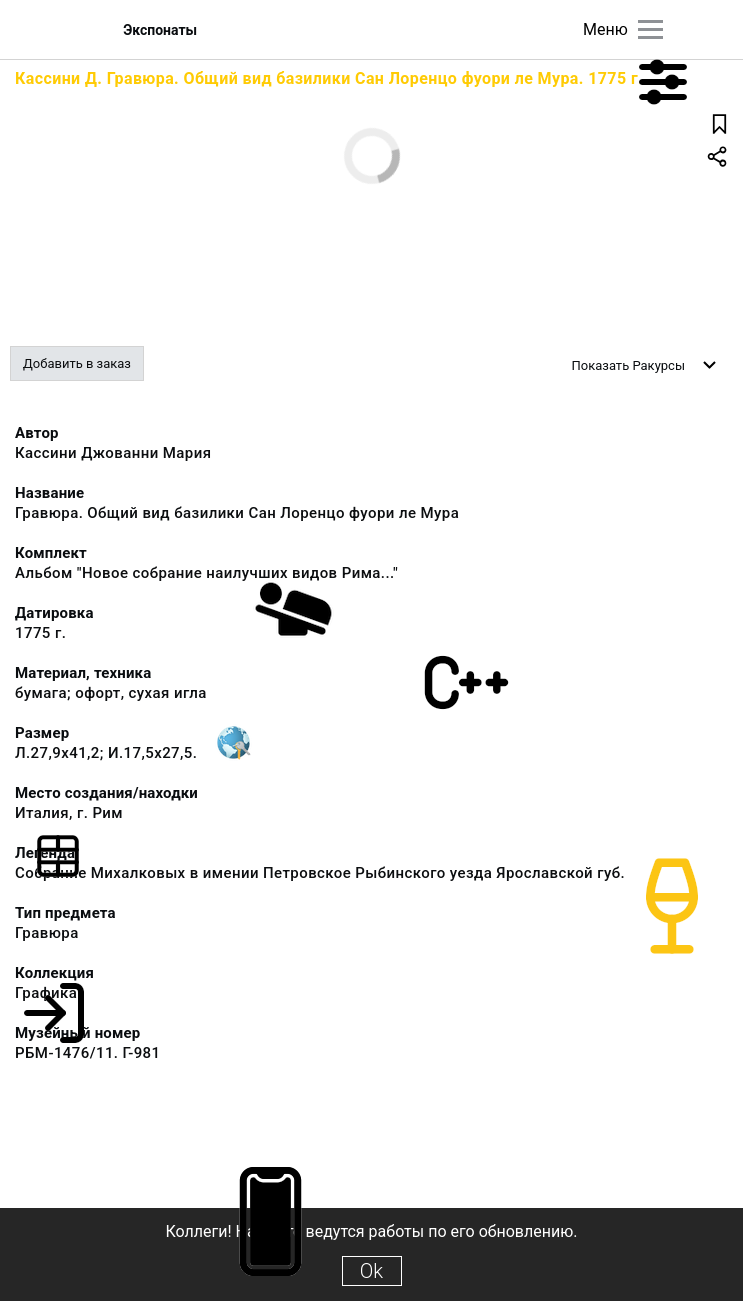  I want to click on adjust settings or preferences, so click(663, 82).